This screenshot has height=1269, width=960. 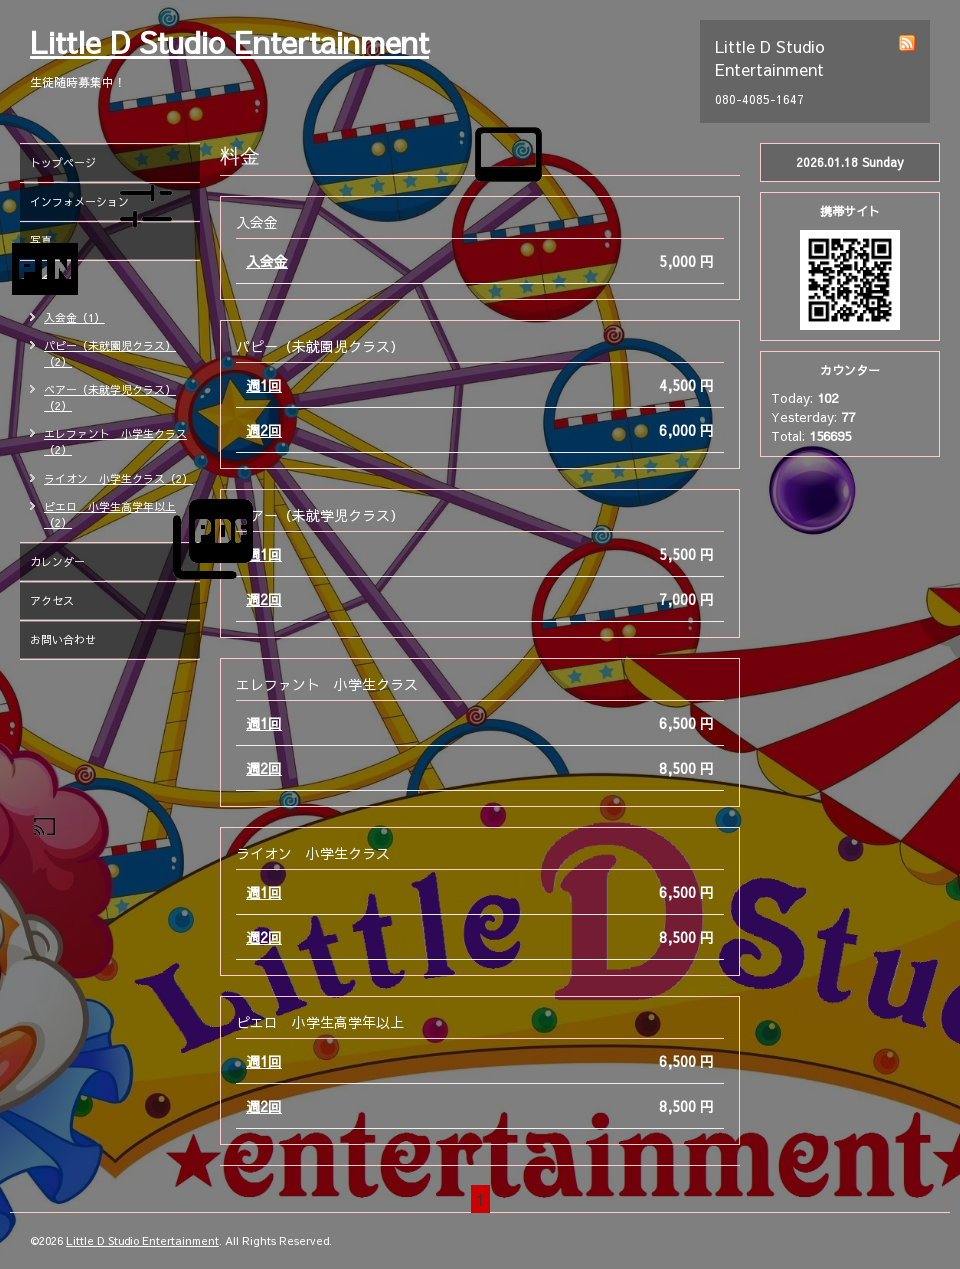 What do you see at coordinates (44, 826) in the screenshot?
I see `cast to a nearby device` at bounding box center [44, 826].